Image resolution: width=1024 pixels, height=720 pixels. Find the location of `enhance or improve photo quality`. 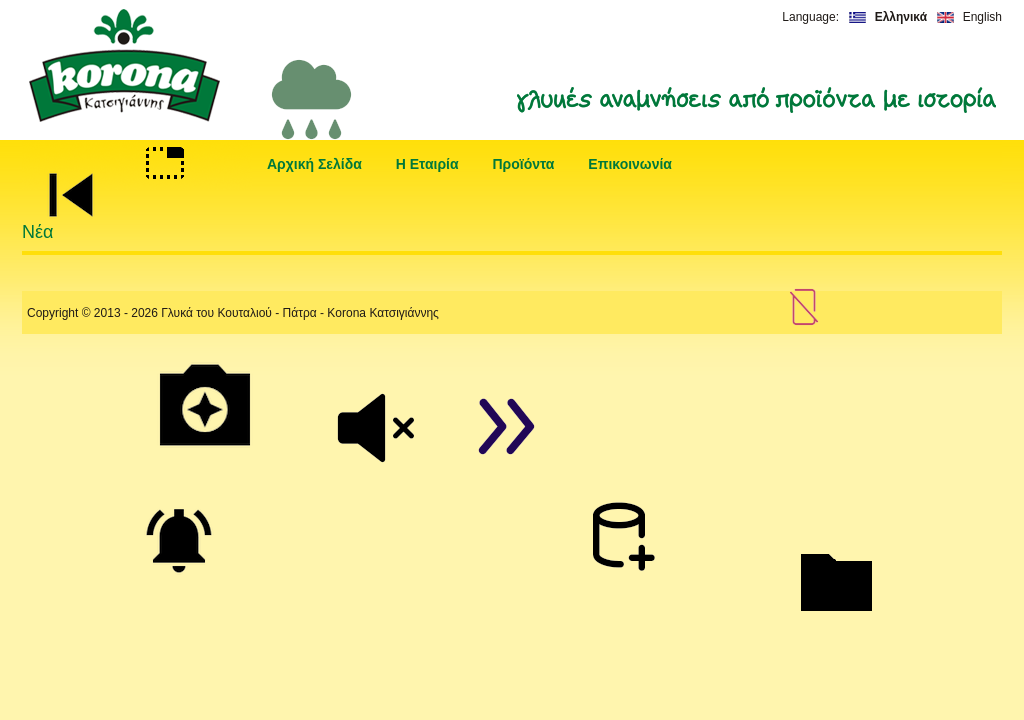

enhance or improve photo quality is located at coordinates (205, 405).